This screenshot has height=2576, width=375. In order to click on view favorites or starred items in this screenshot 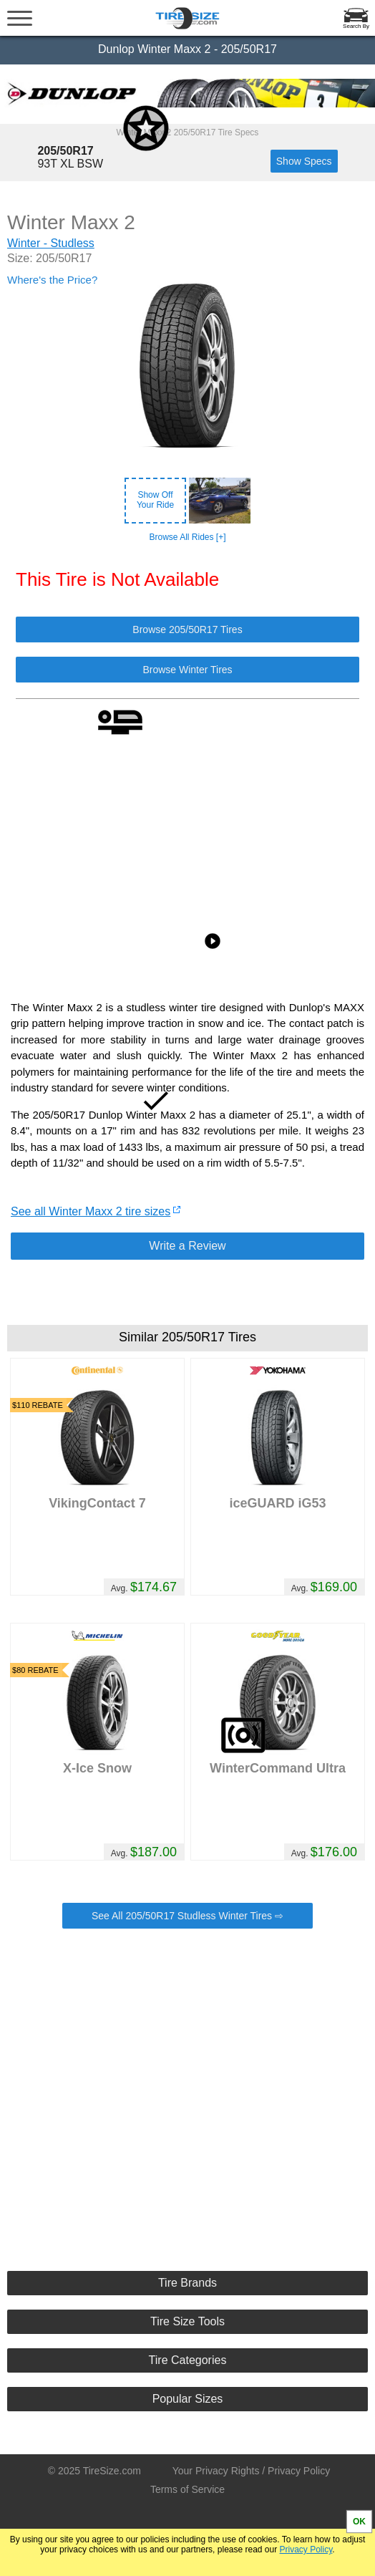, I will do `click(146, 128)`.